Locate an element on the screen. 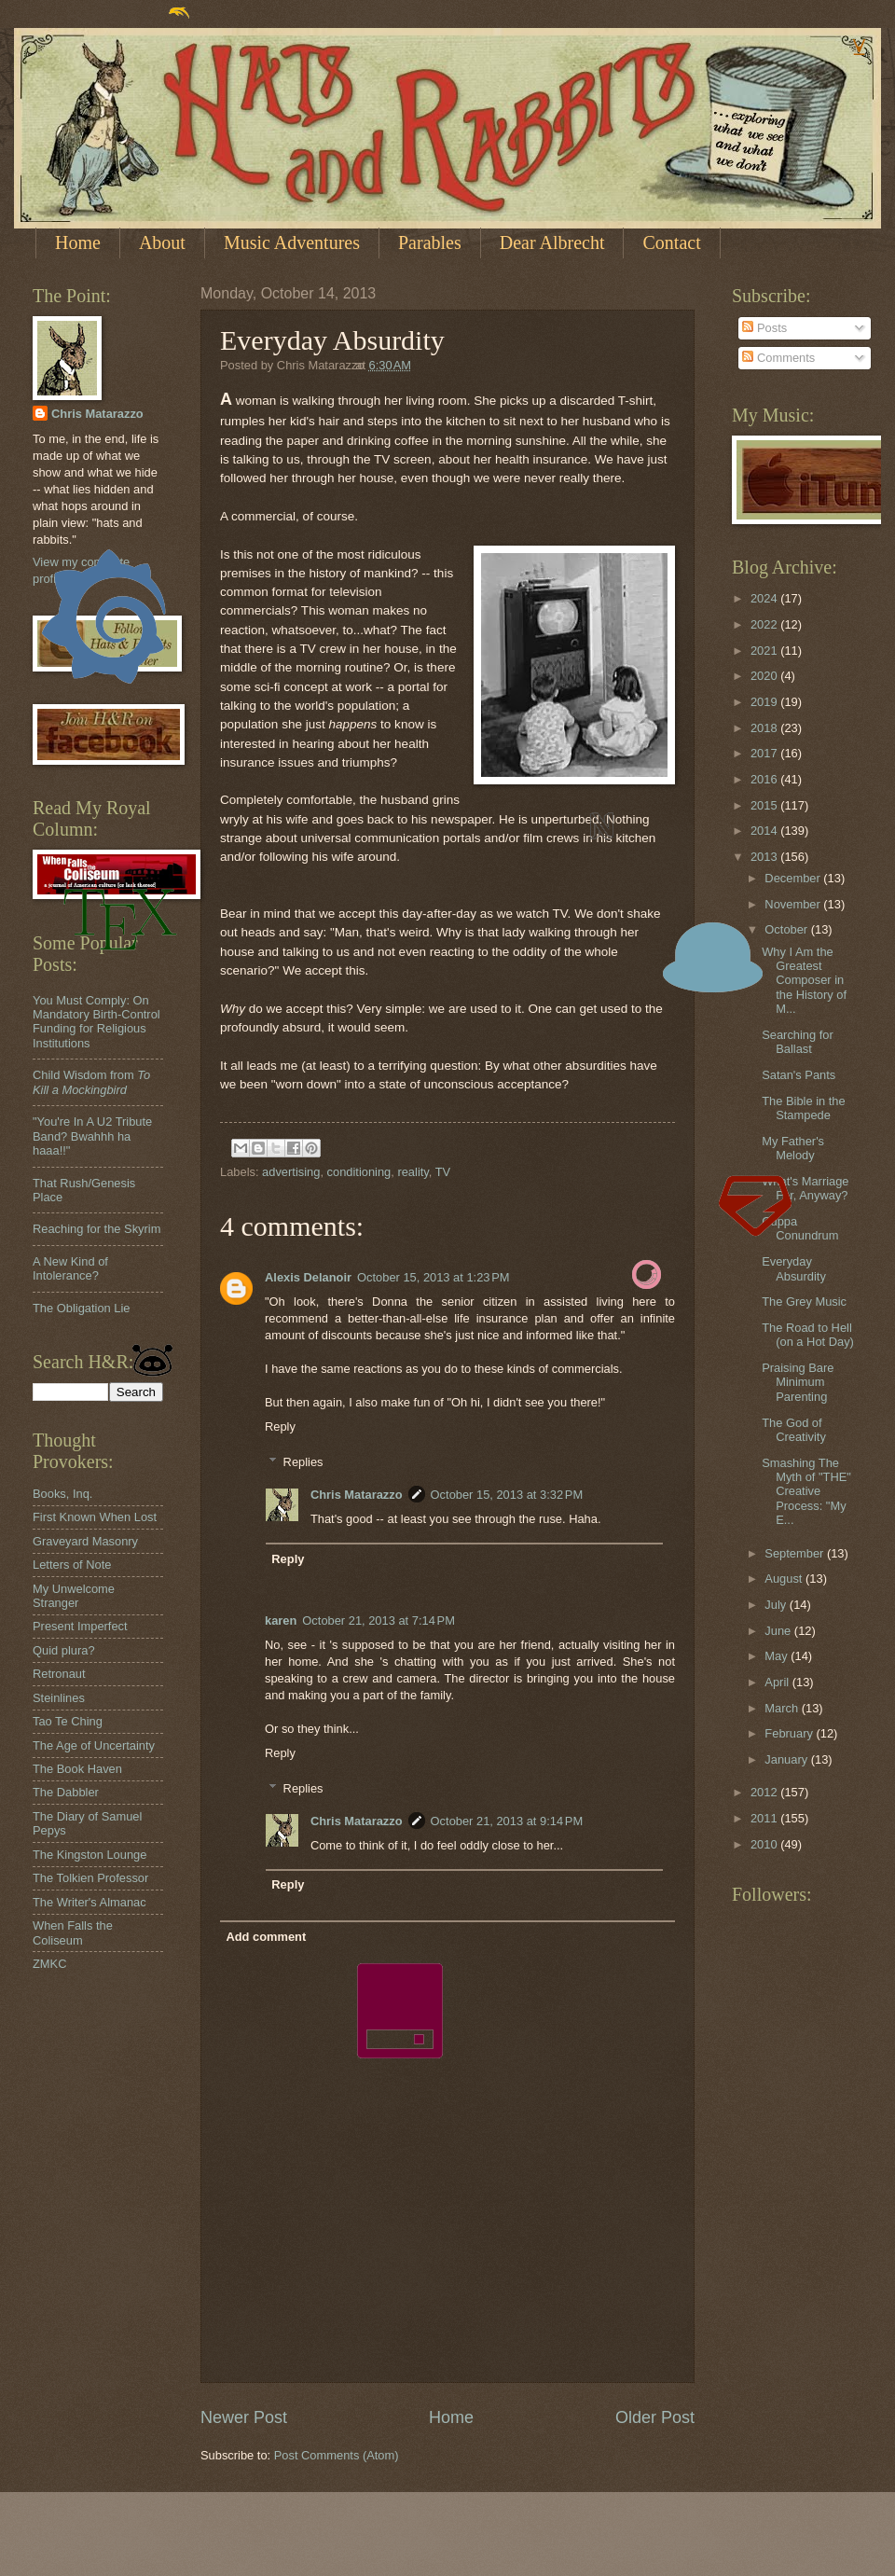 The image size is (895, 2576). neos brand logo is located at coordinates (601, 825).